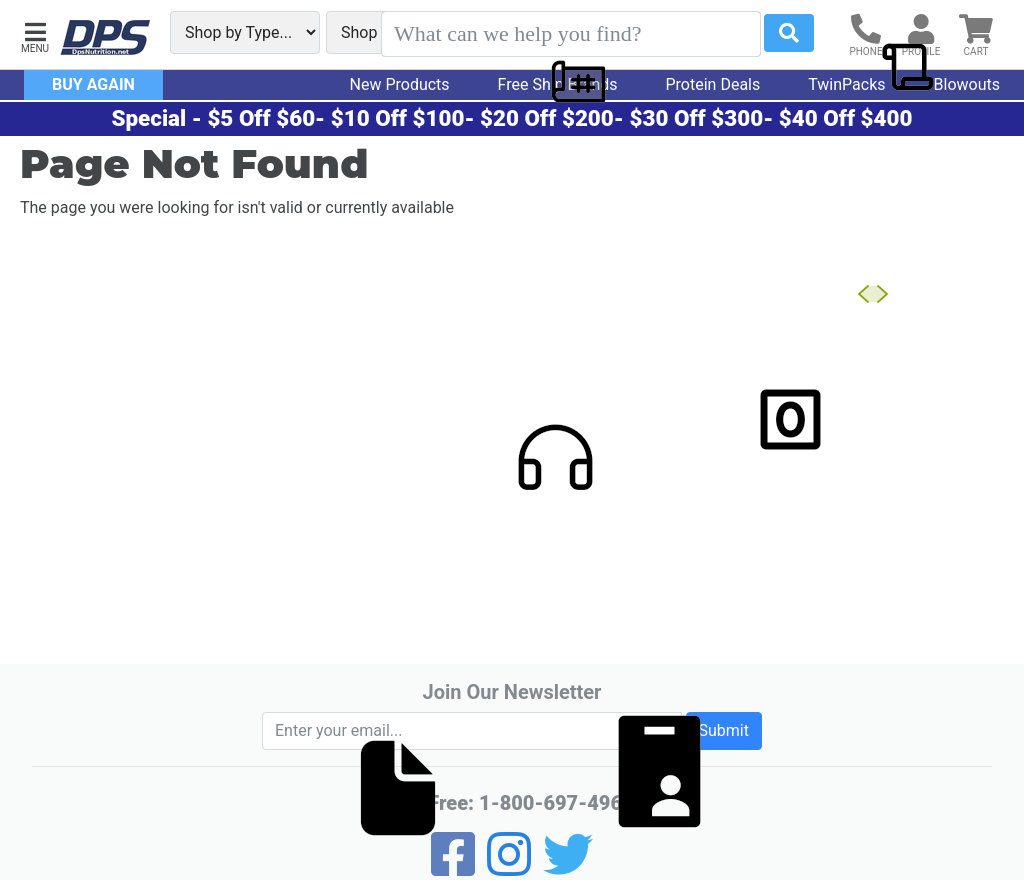  Describe the element at coordinates (908, 67) in the screenshot. I see `view document or manuscript` at that location.